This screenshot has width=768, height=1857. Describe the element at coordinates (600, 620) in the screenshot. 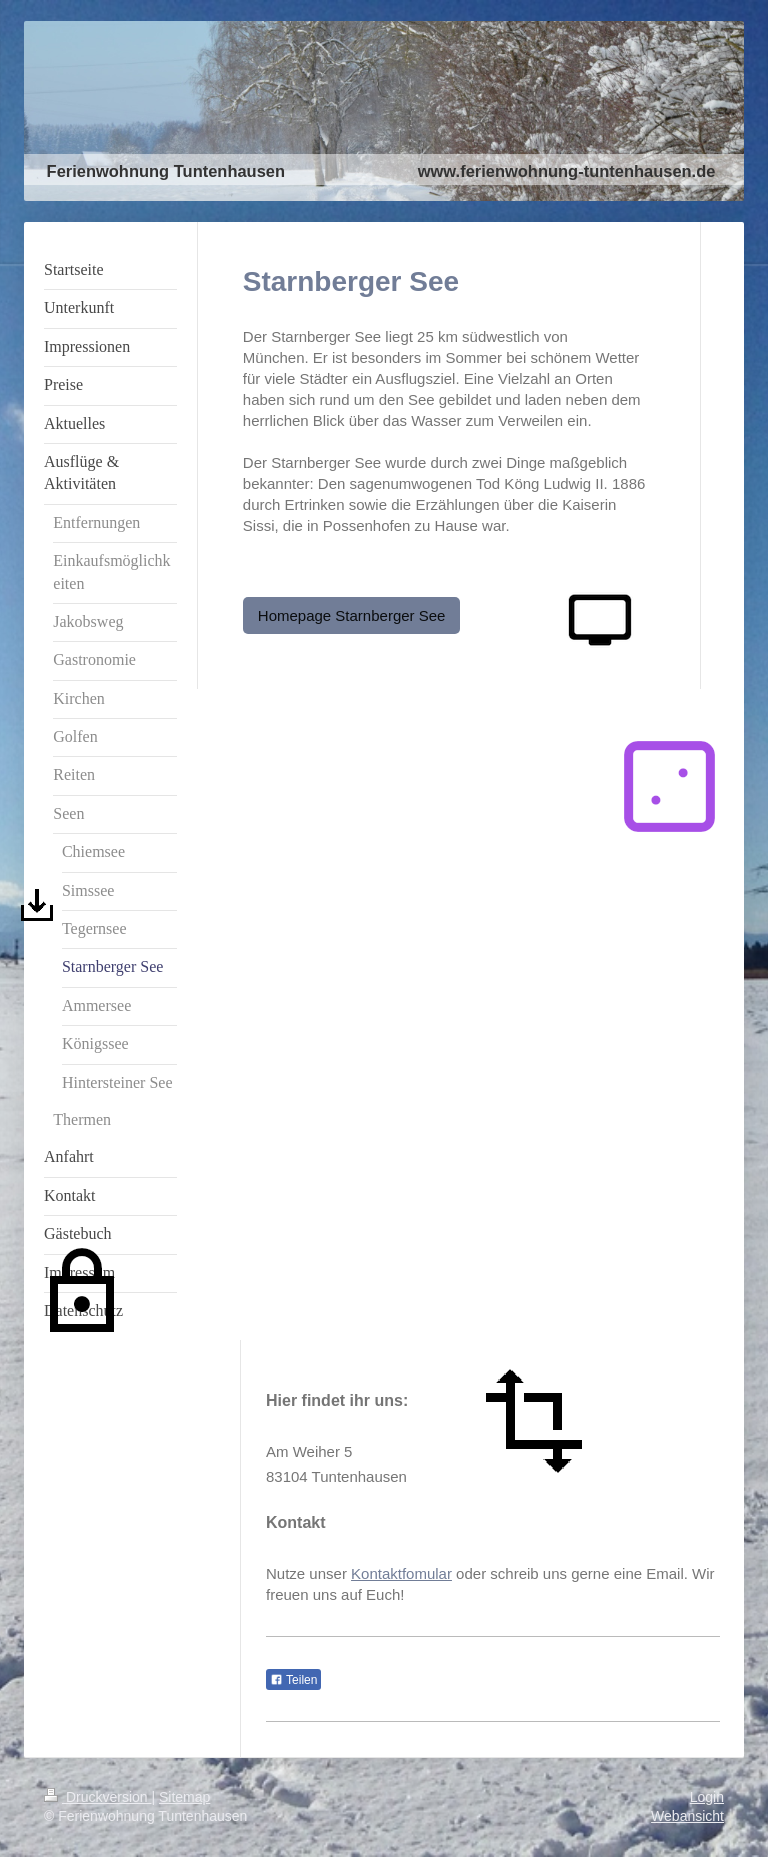

I see `access personal video or screen sharing` at that location.